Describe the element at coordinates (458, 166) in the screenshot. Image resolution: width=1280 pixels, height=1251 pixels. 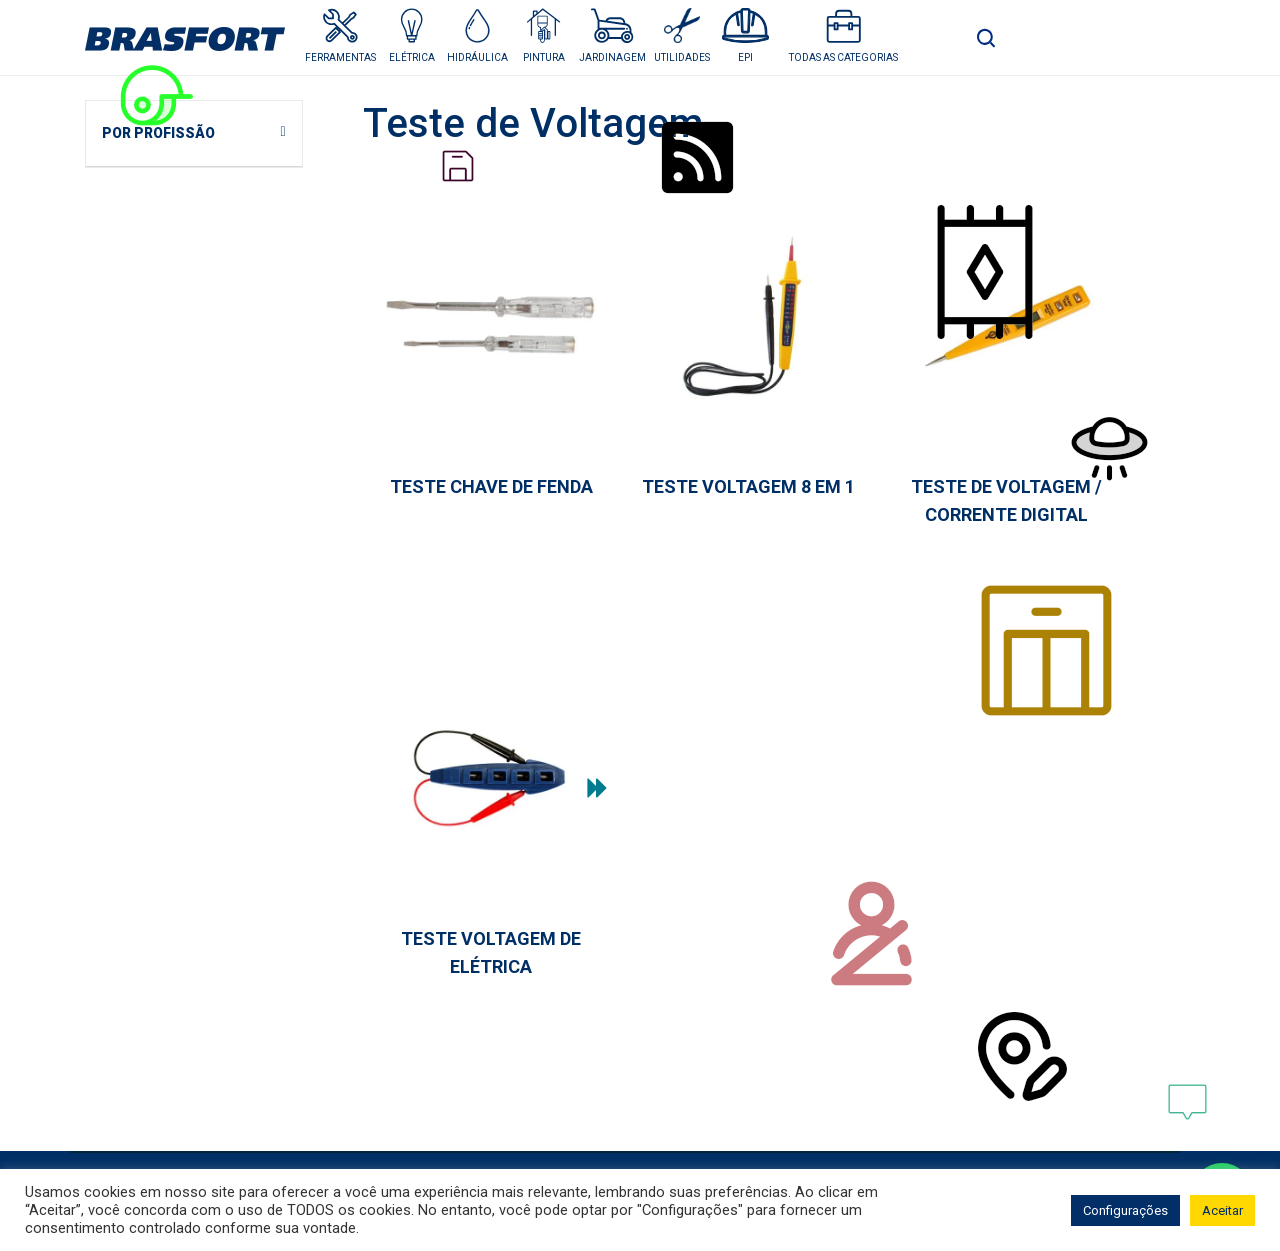
I see `save current file or document` at that location.